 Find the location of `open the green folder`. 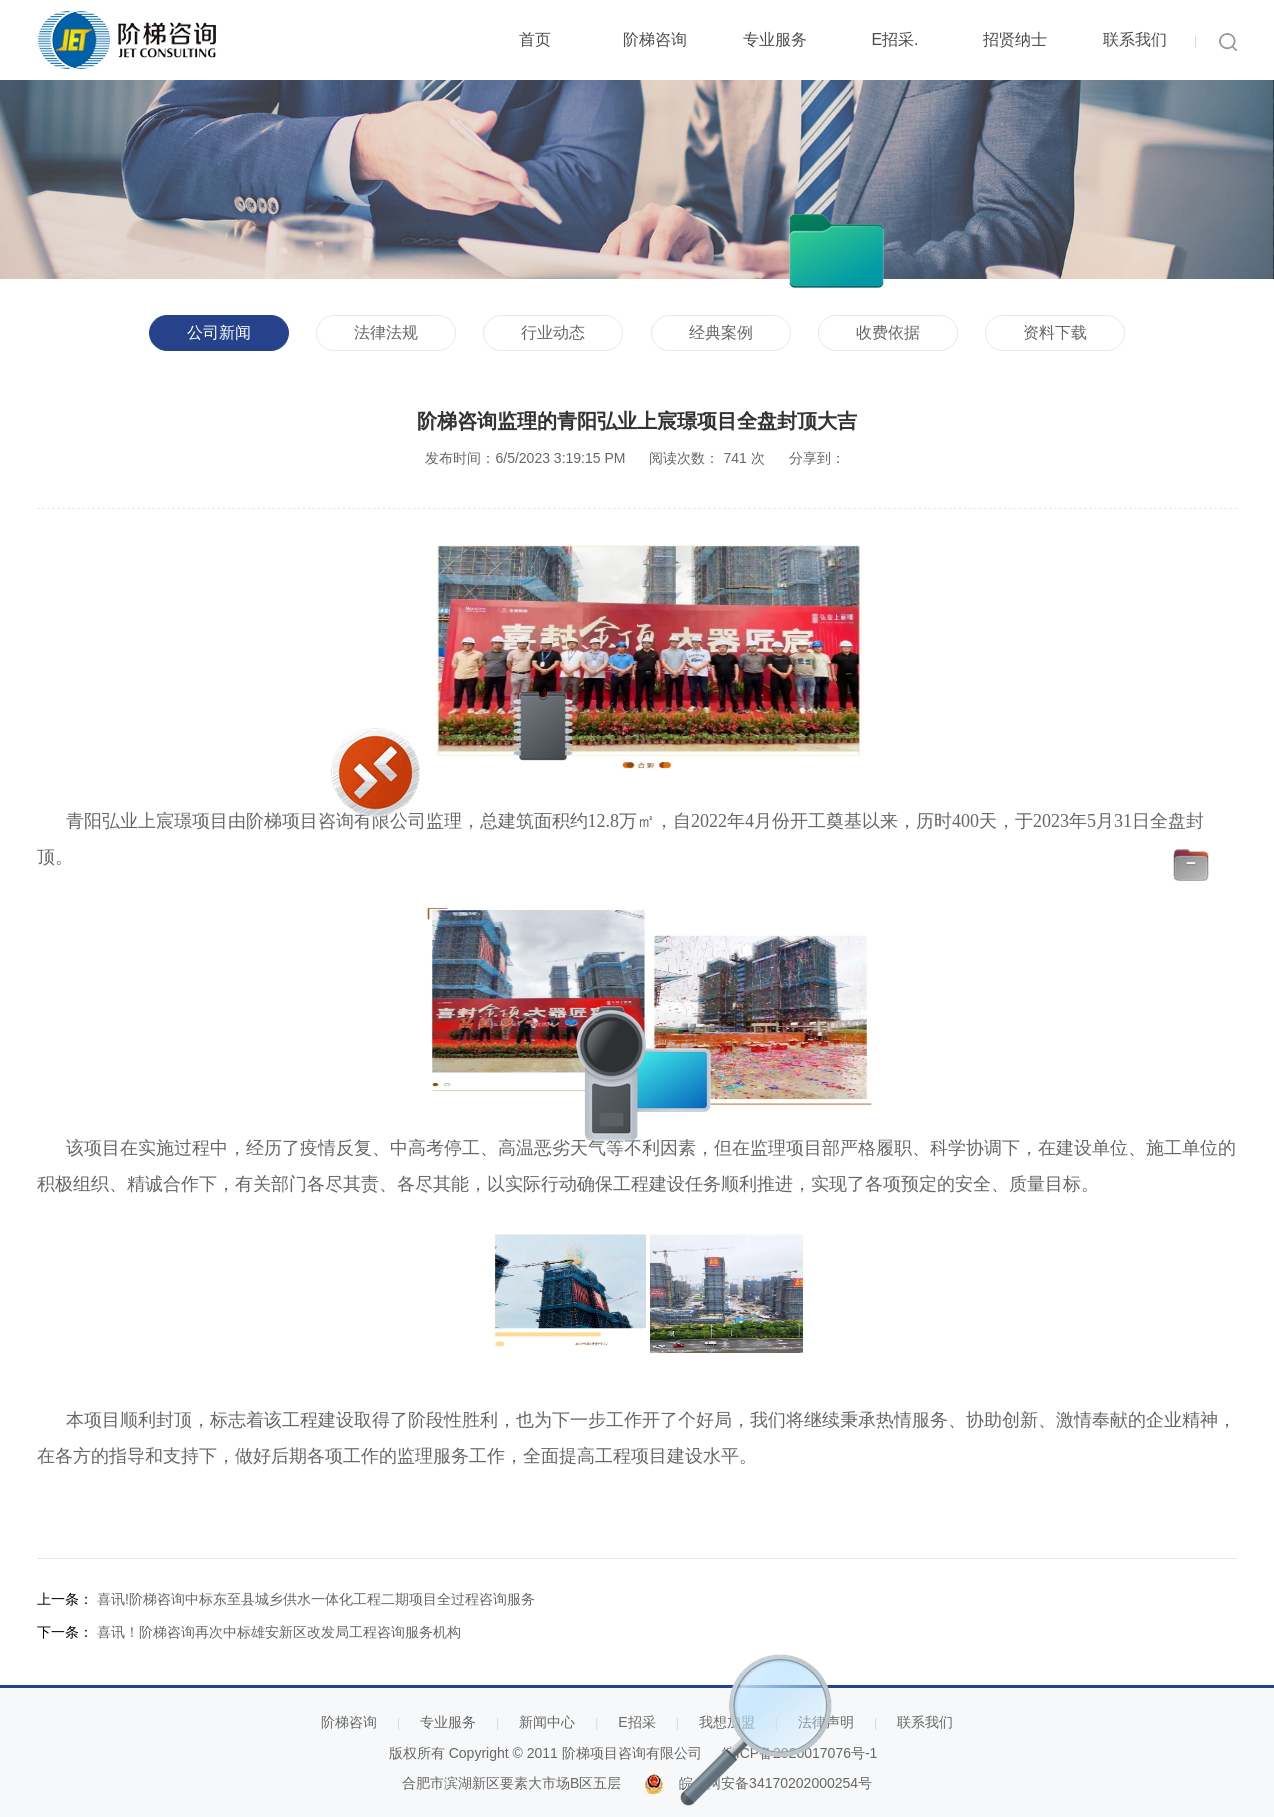

open the green folder is located at coordinates (836, 253).